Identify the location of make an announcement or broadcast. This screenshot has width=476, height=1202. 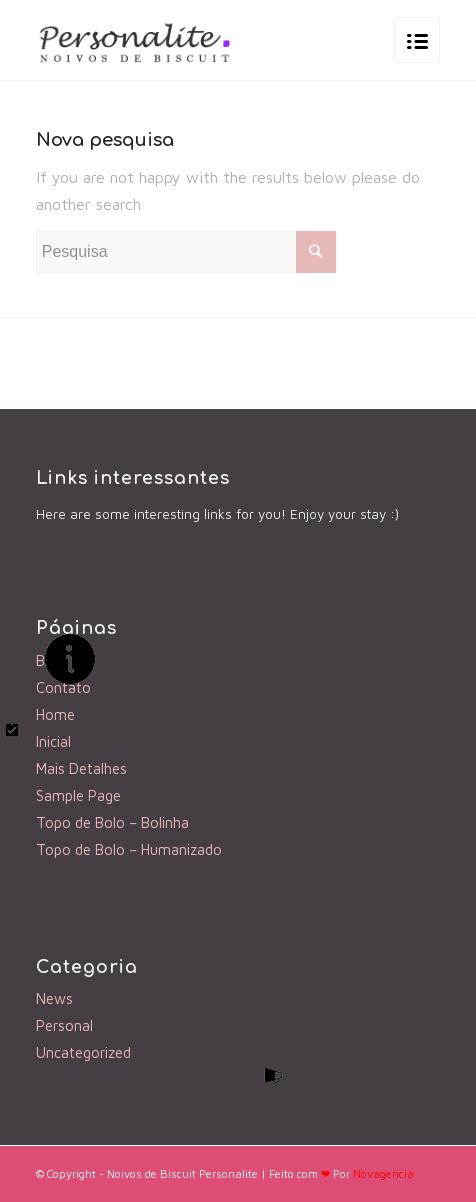
(273, 1076).